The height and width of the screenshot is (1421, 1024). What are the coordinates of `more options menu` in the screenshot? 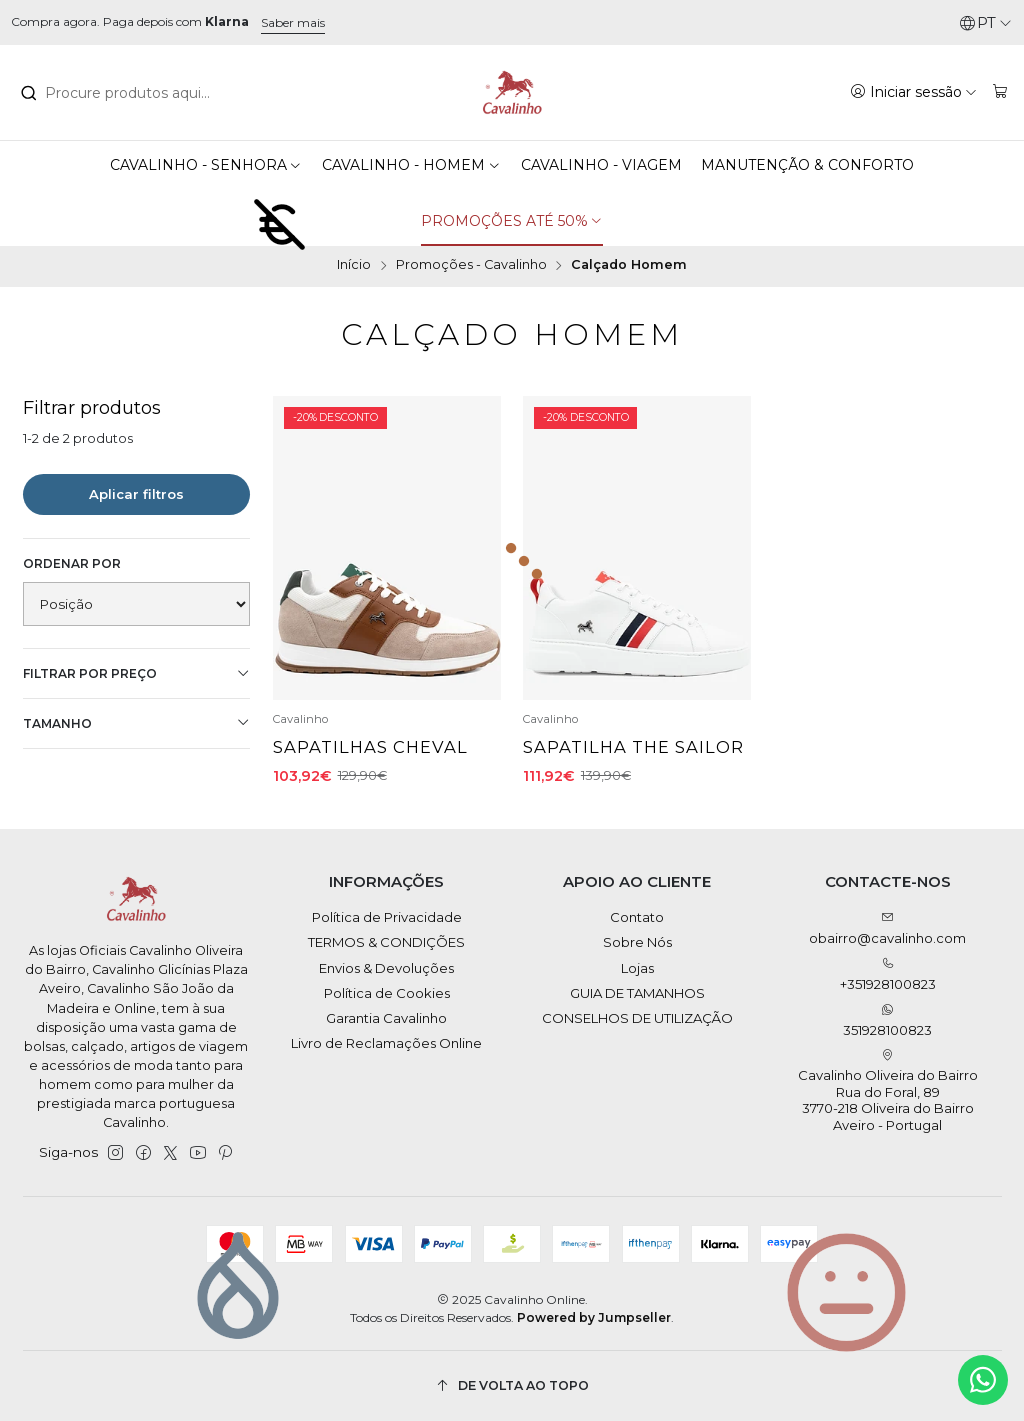 It's located at (524, 561).